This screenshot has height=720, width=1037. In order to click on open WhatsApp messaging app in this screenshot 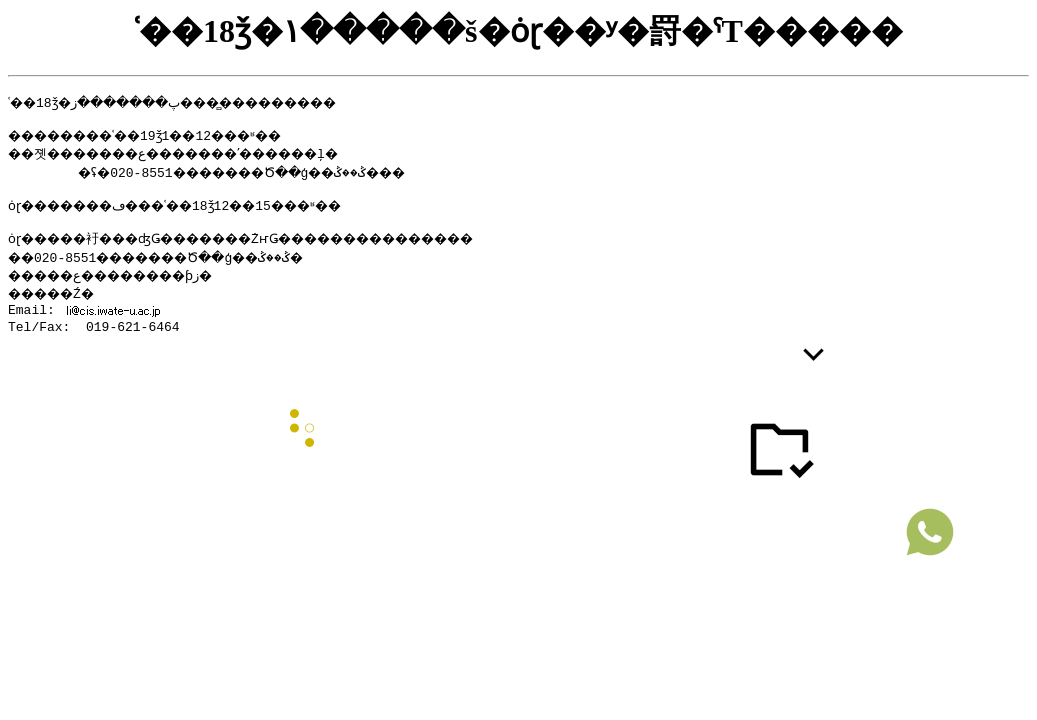, I will do `click(930, 532)`.